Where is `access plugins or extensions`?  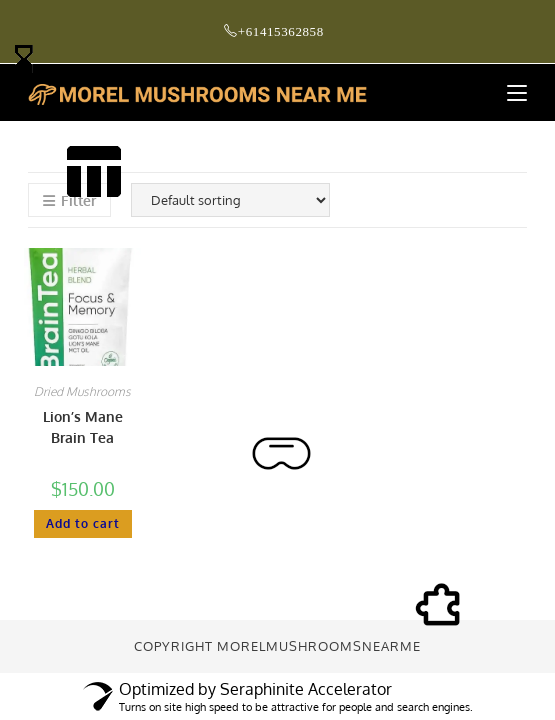 access plugins or extensions is located at coordinates (440, 606).